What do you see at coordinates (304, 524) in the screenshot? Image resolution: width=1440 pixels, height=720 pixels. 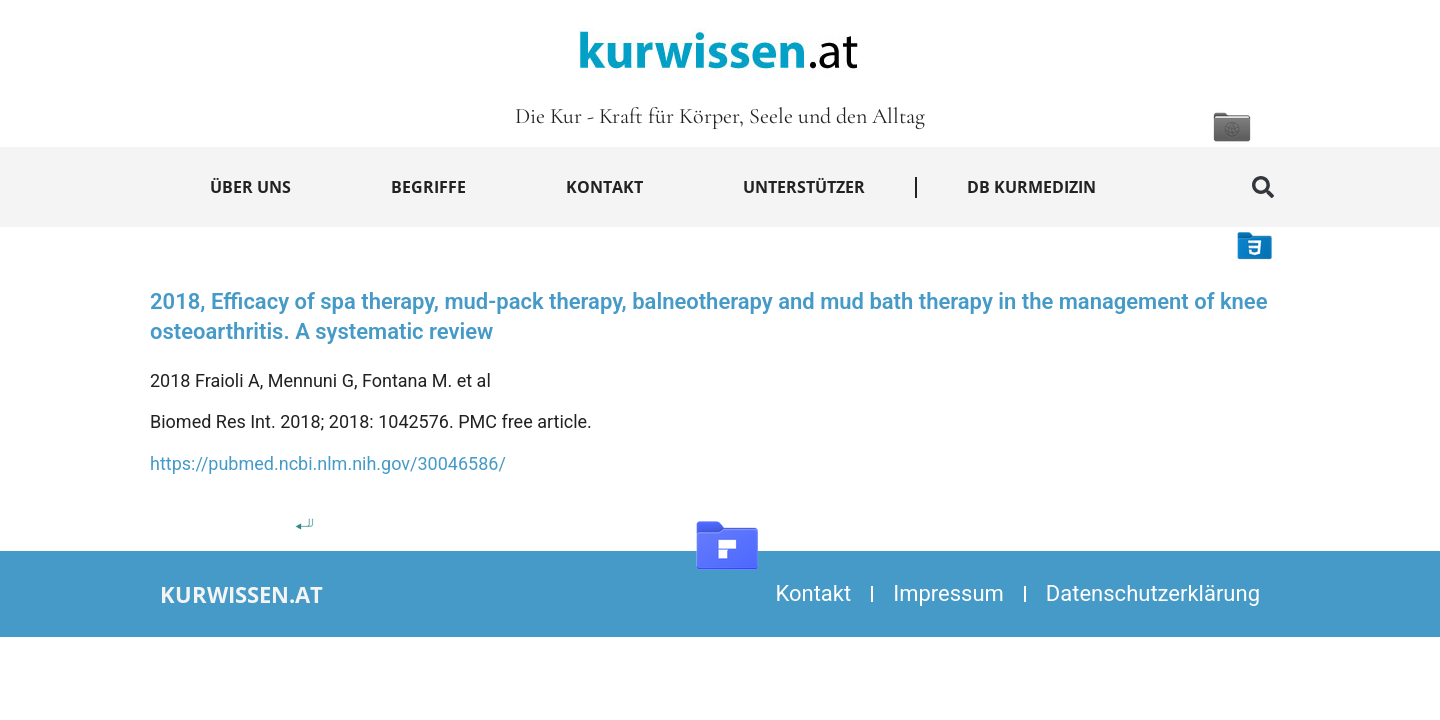 I see `reply to all recipients of an email` at bounding box center [304, 524].